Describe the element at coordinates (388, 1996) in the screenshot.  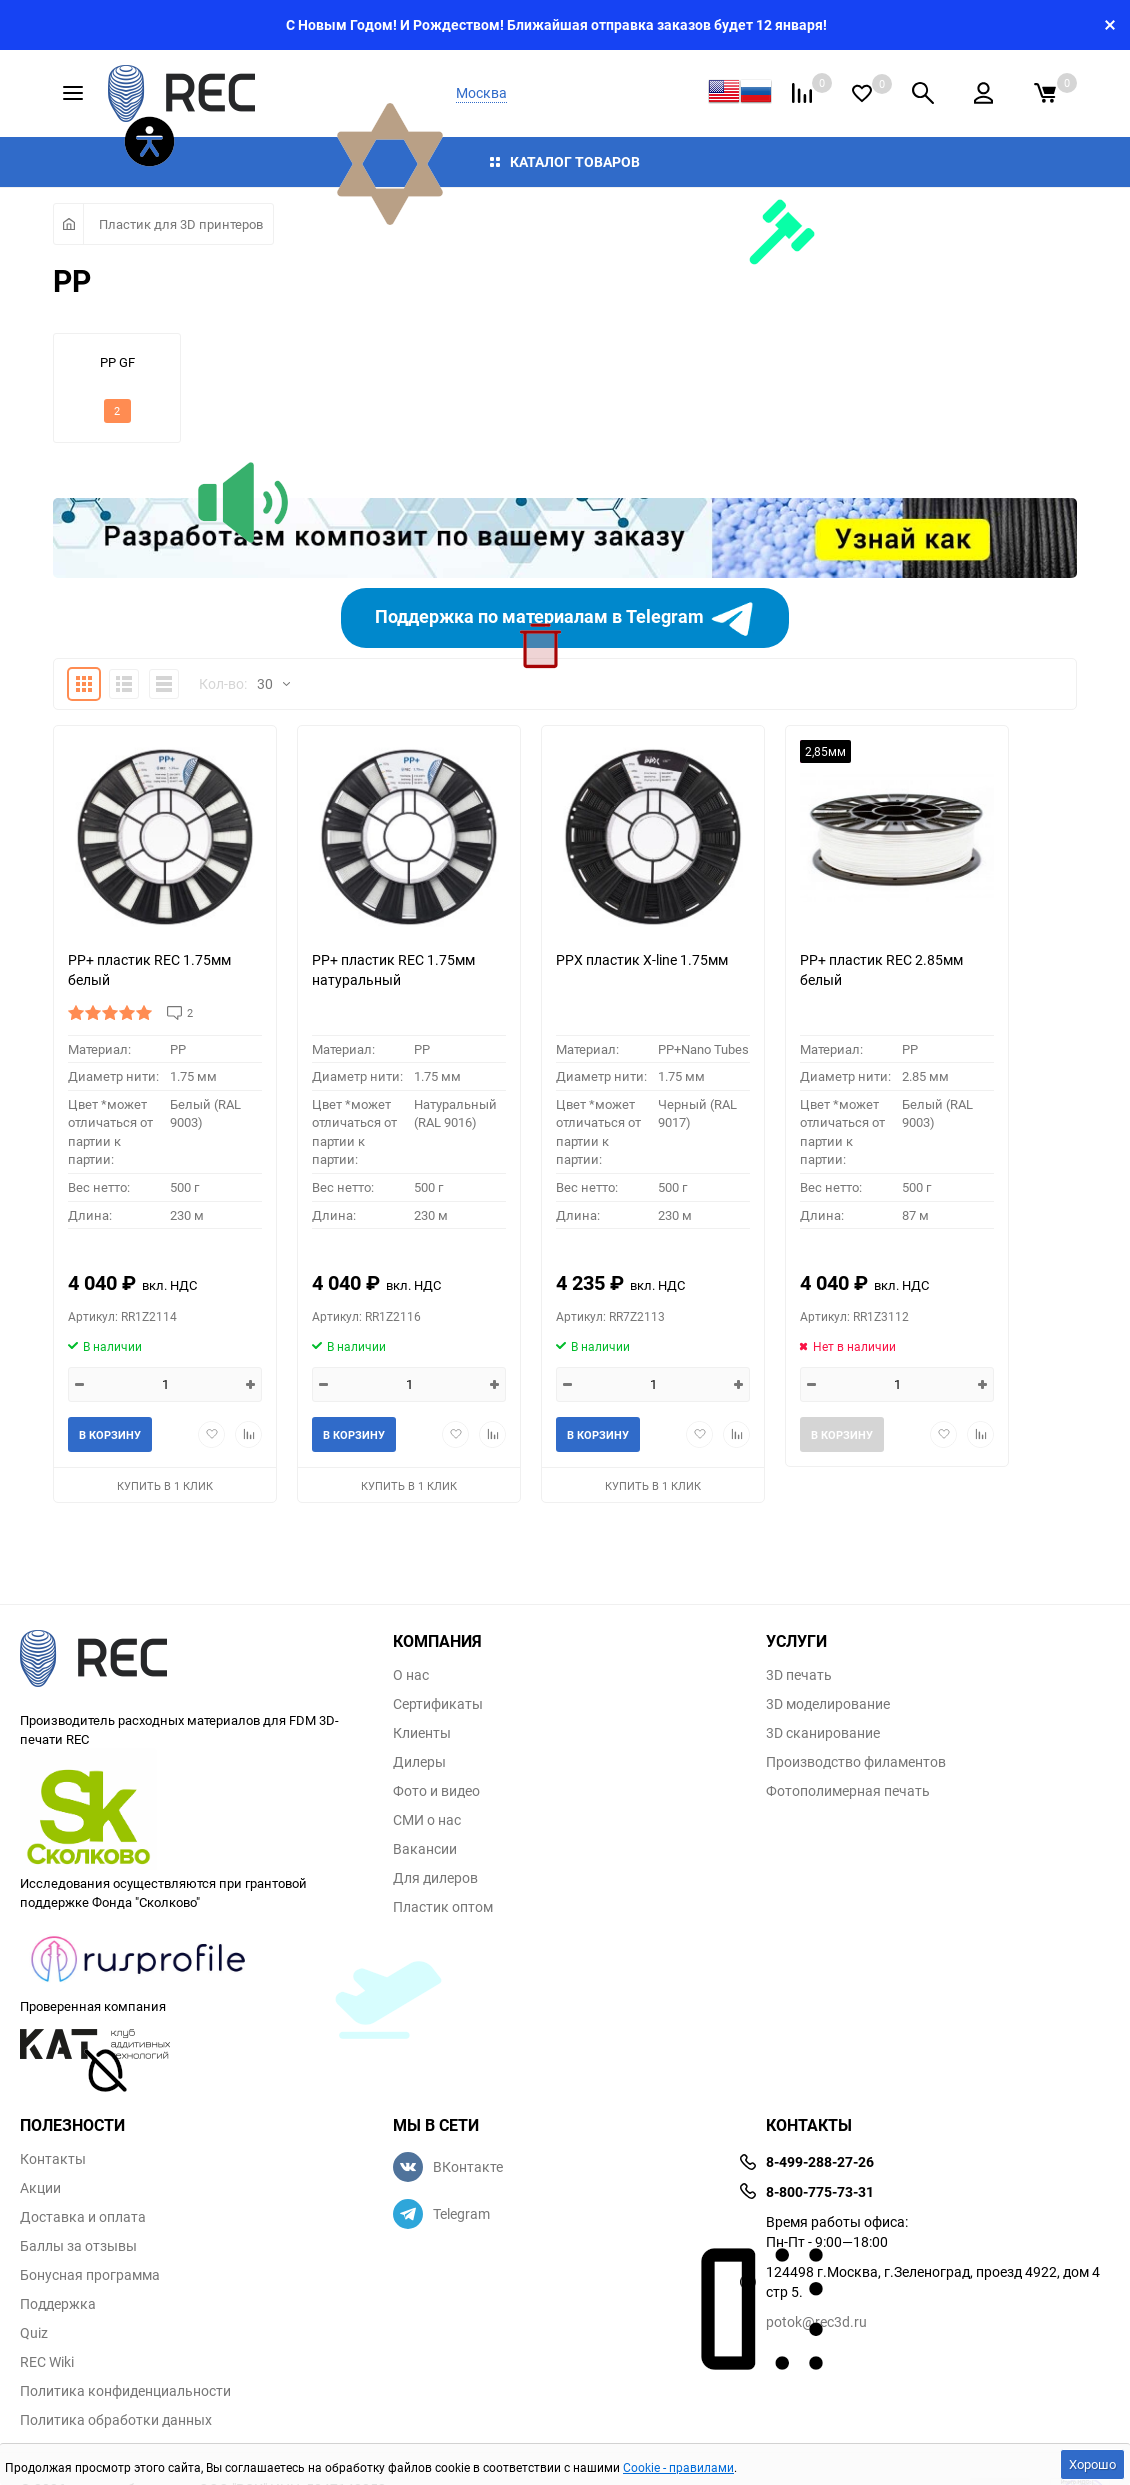
I see `indicates flight departure status` at that location.